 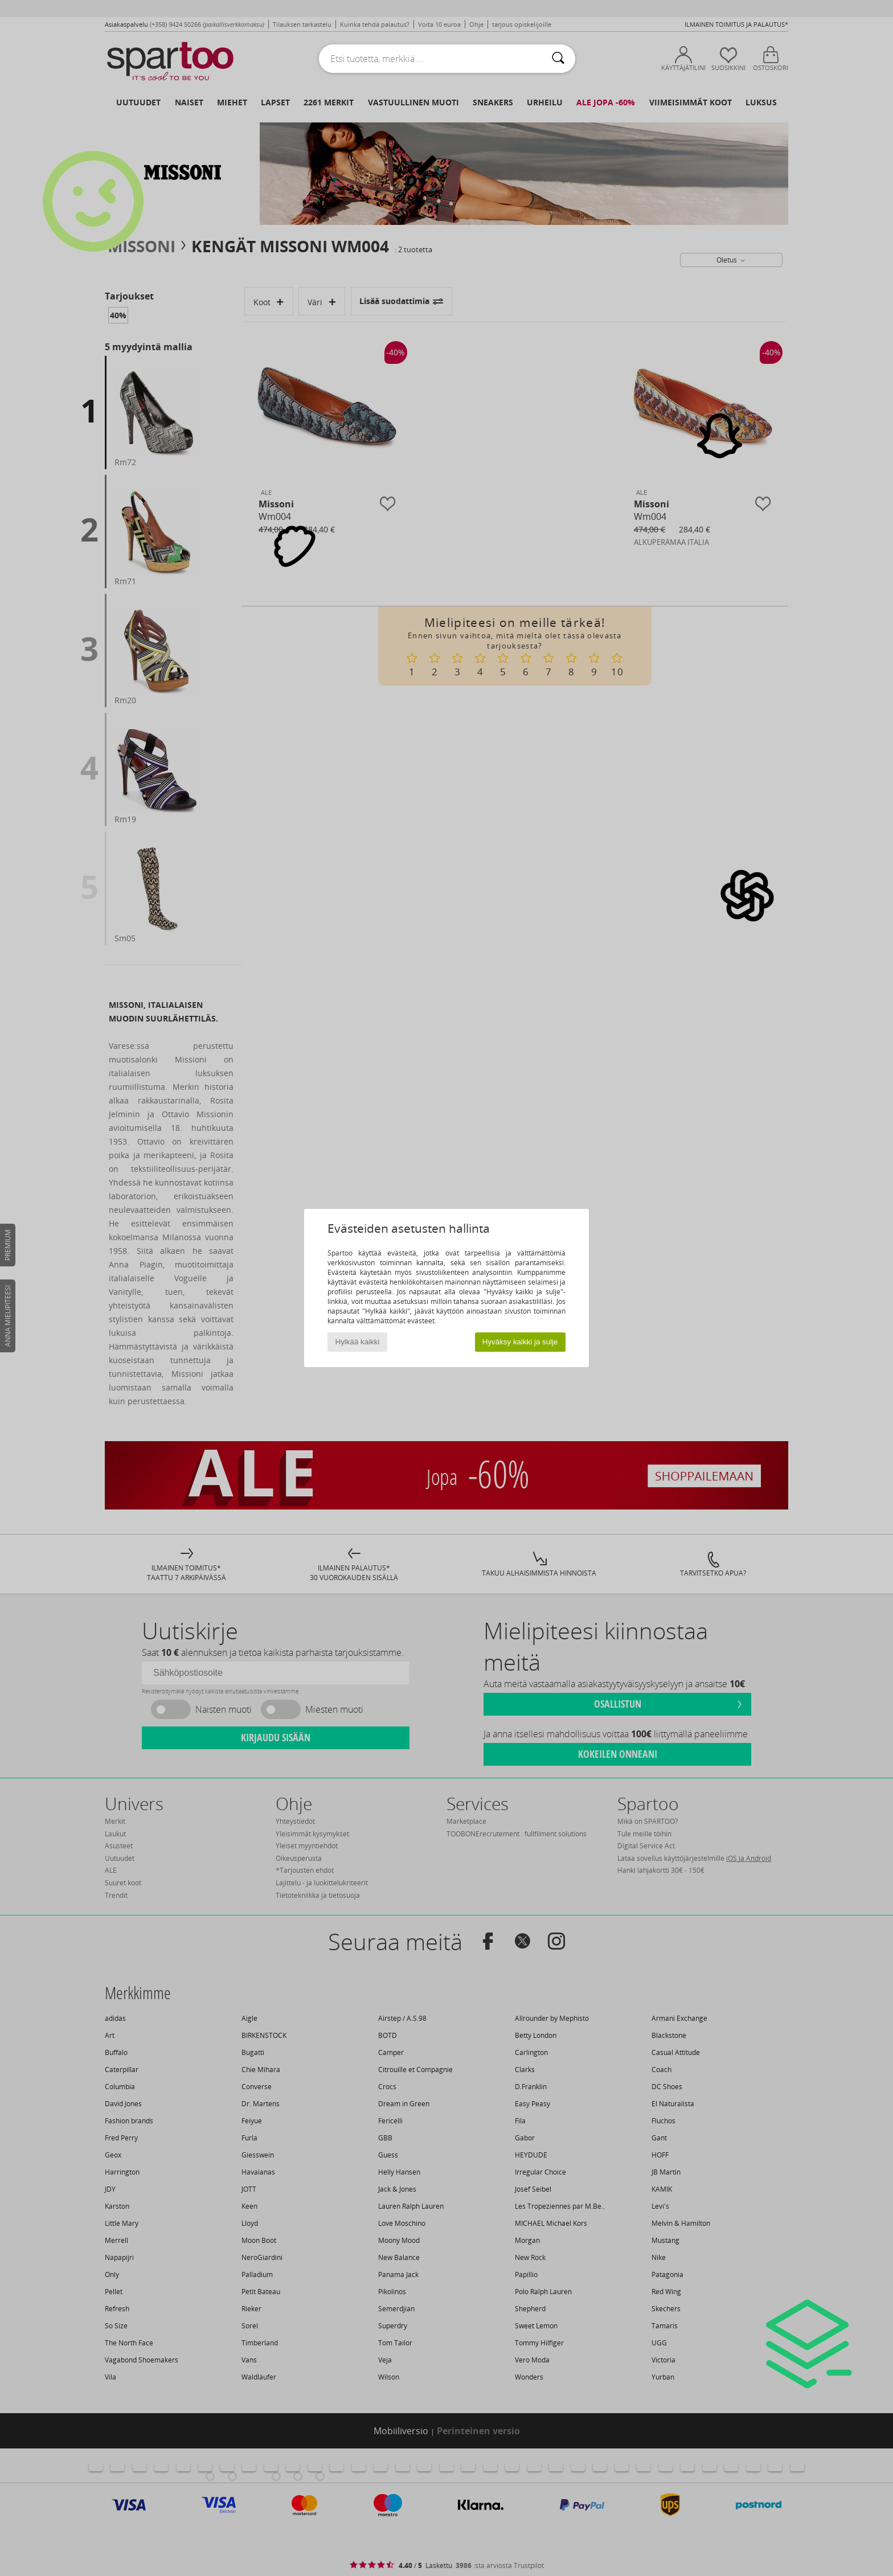 I want to click on remove a layer from the stack, so click(x=807, y=2344).